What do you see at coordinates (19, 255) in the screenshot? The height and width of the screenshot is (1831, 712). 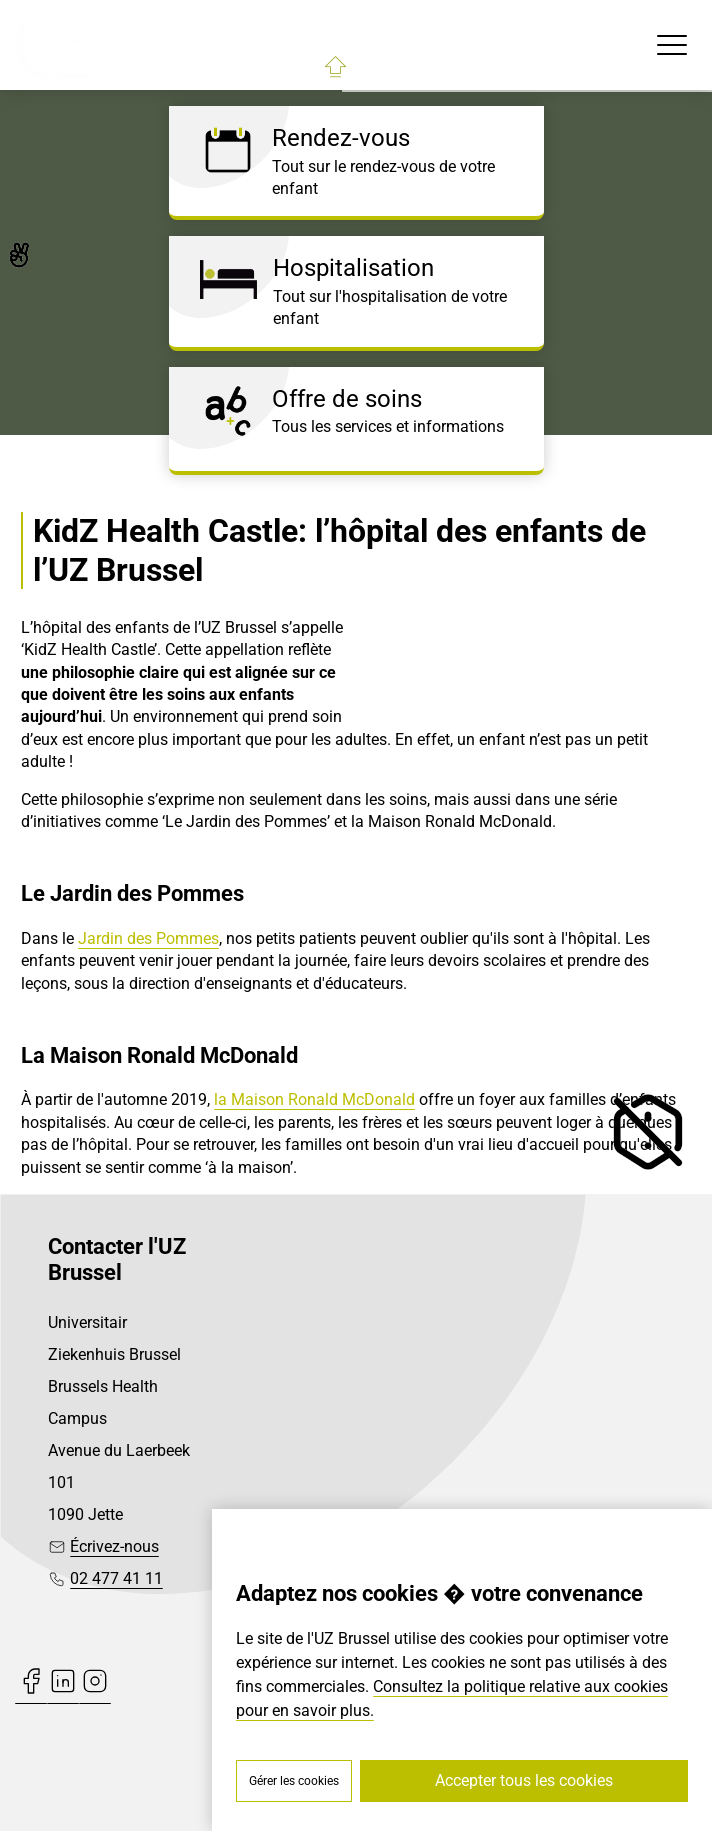 I see `send a peace sign reaction` at bounding box center [19, 255].